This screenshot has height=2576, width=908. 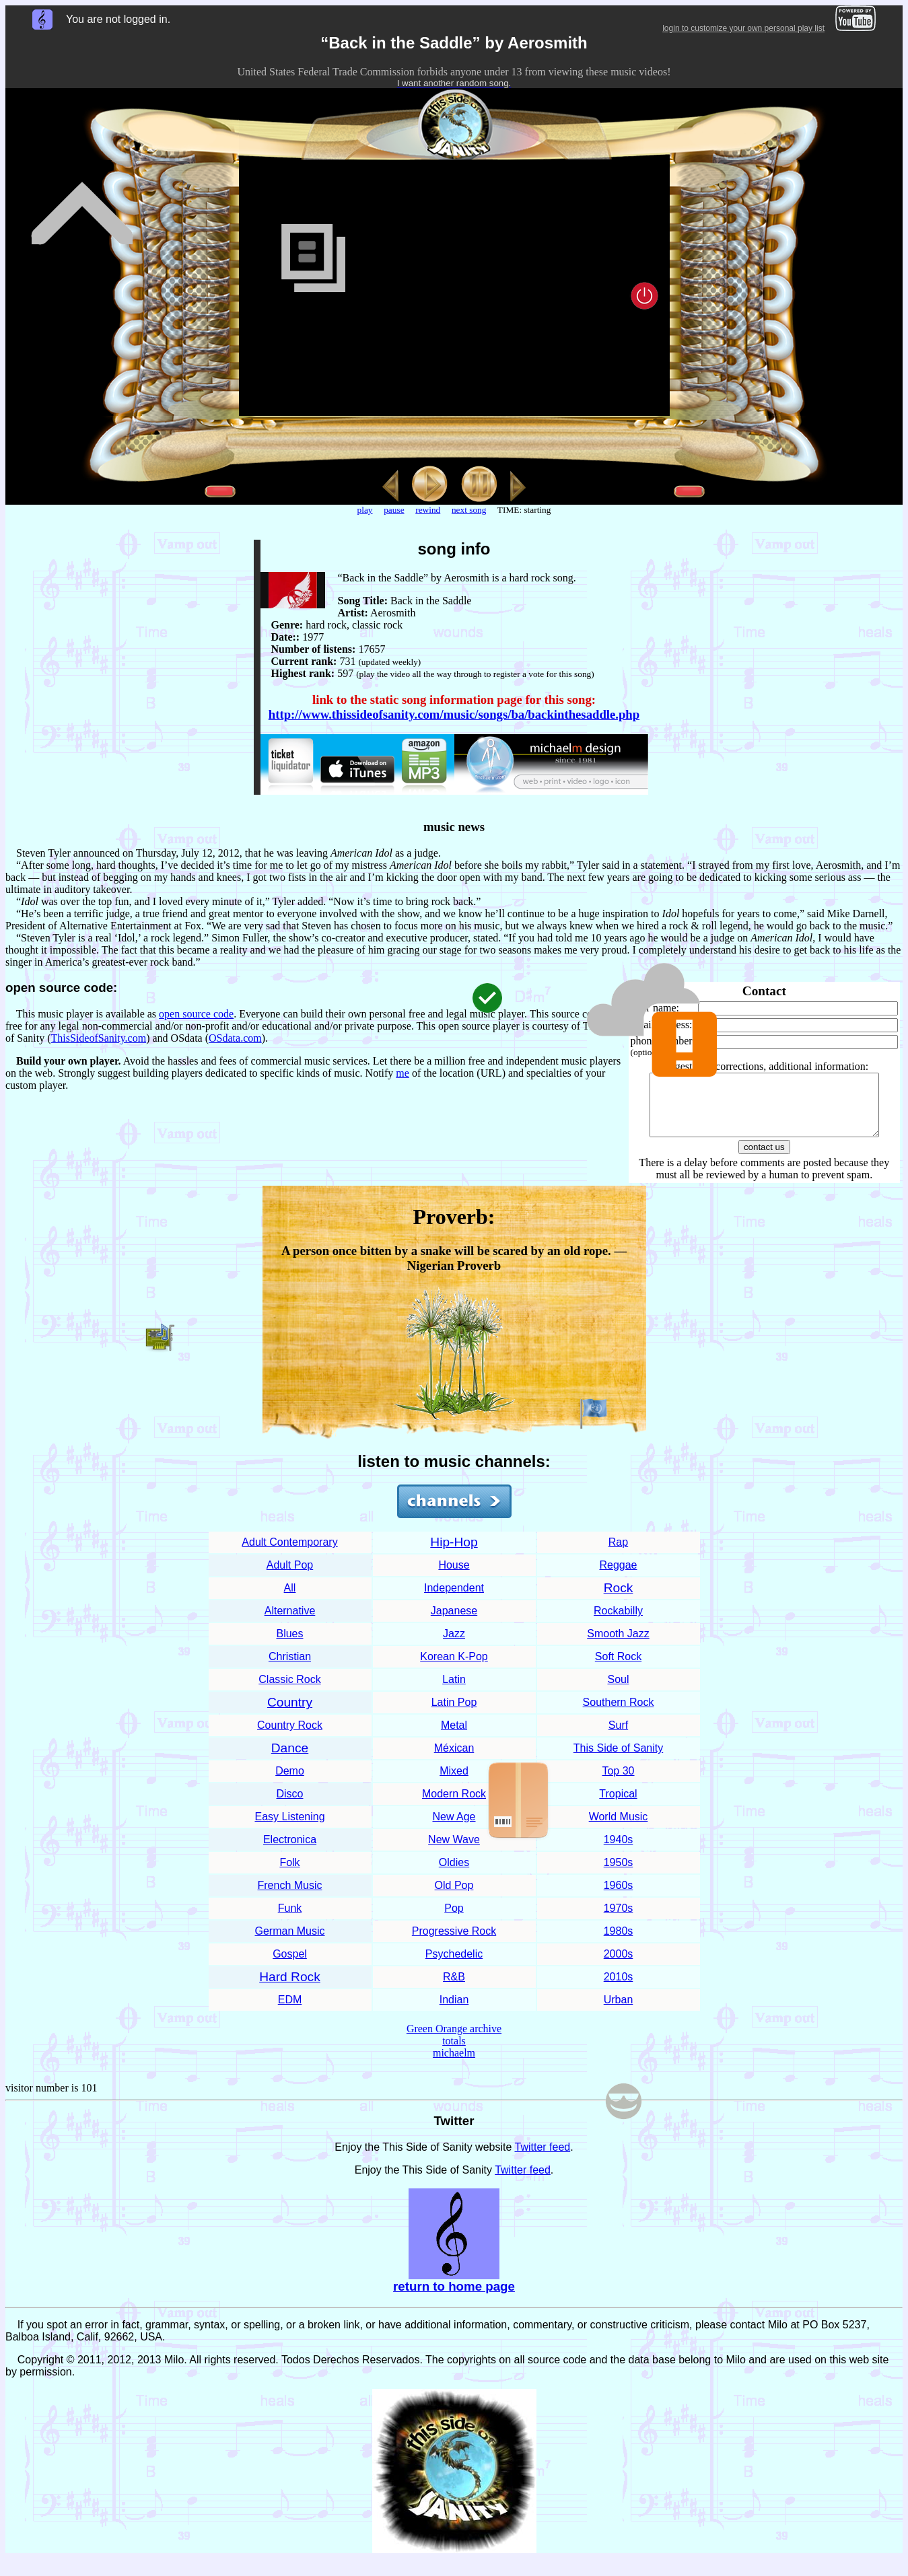 What do you see at coordinates (311, 258) in the screenshot?
I see `switch to paged view mode` at bounding box center [311, 258].